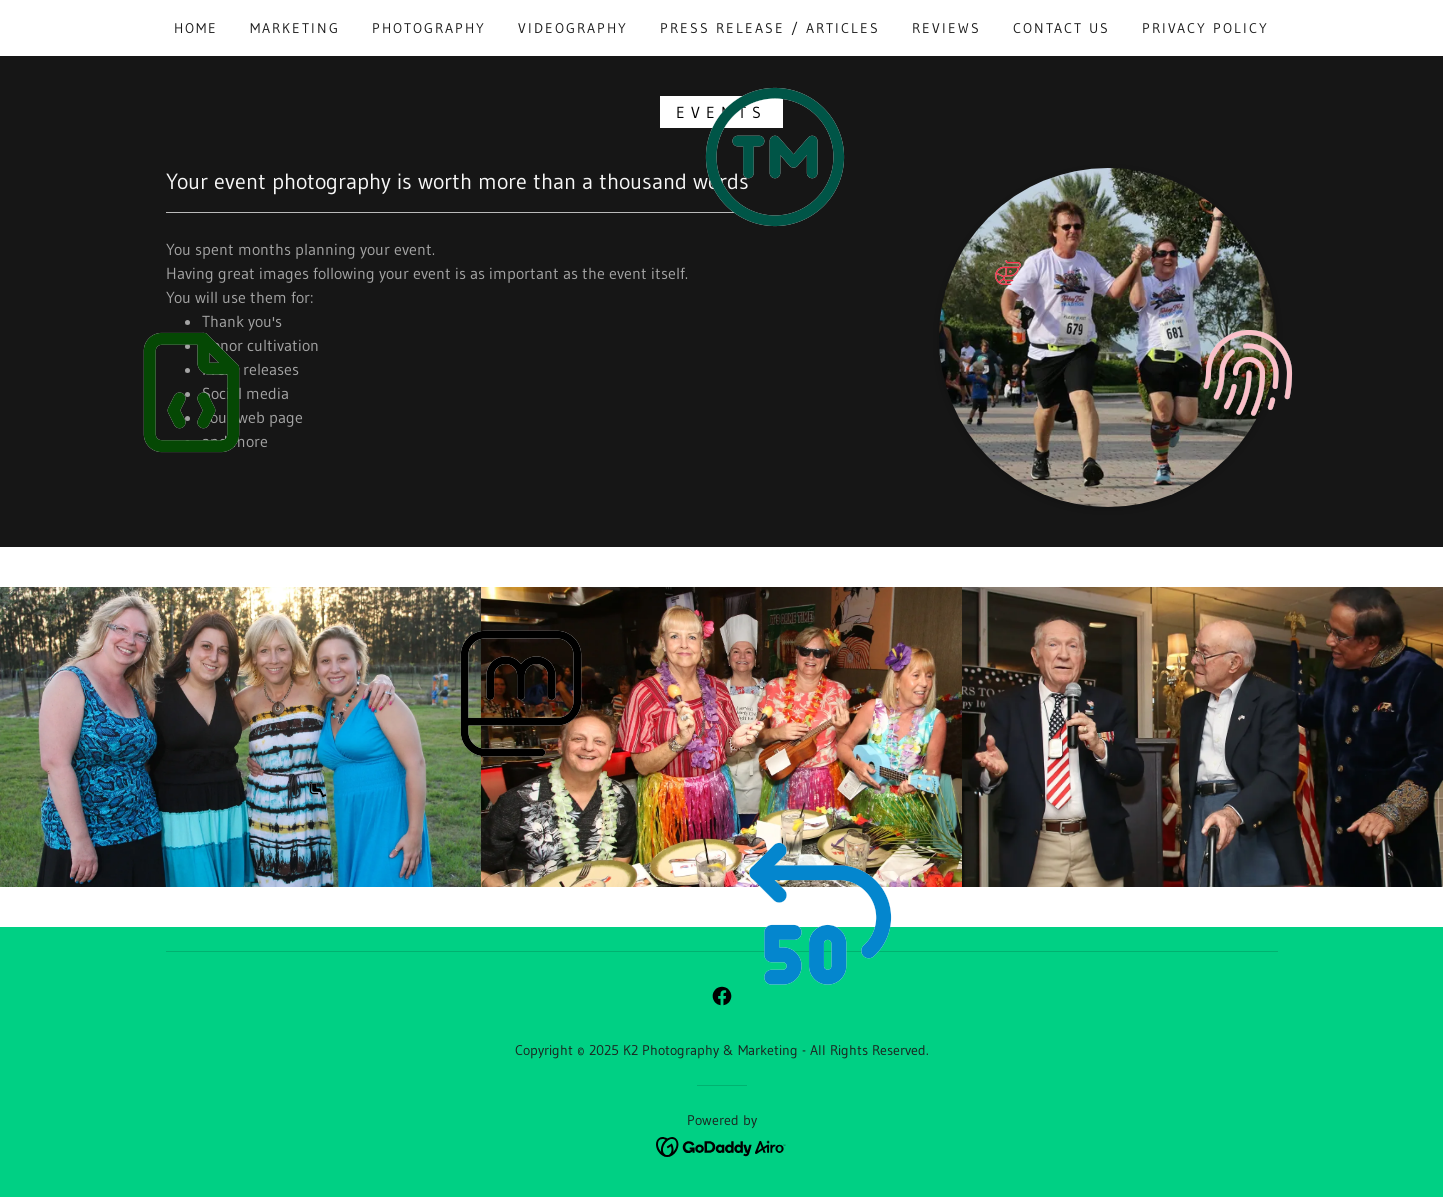 Image resolution: width=1443 pixels, height=1197 pixels. Describe the element at coordinates (816, 917) in the screenshot. I see `rewind 50 seconds backward` at that location.